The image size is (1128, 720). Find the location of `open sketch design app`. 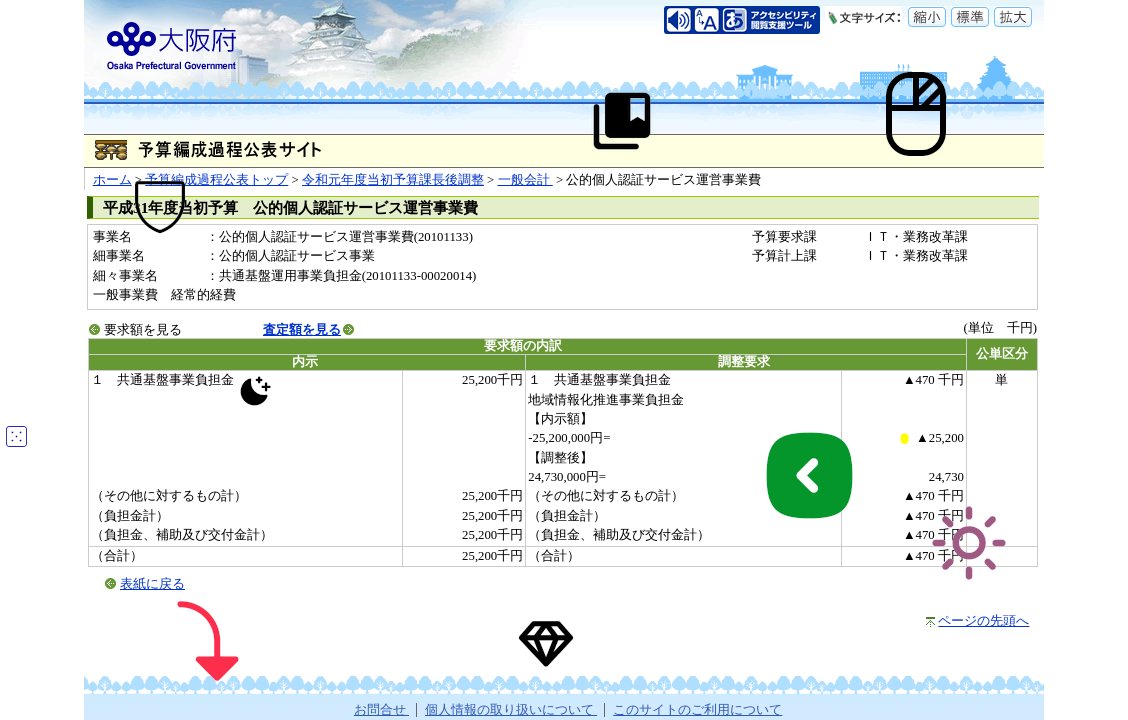

open sketch design app is located at coordinates (546, 643).